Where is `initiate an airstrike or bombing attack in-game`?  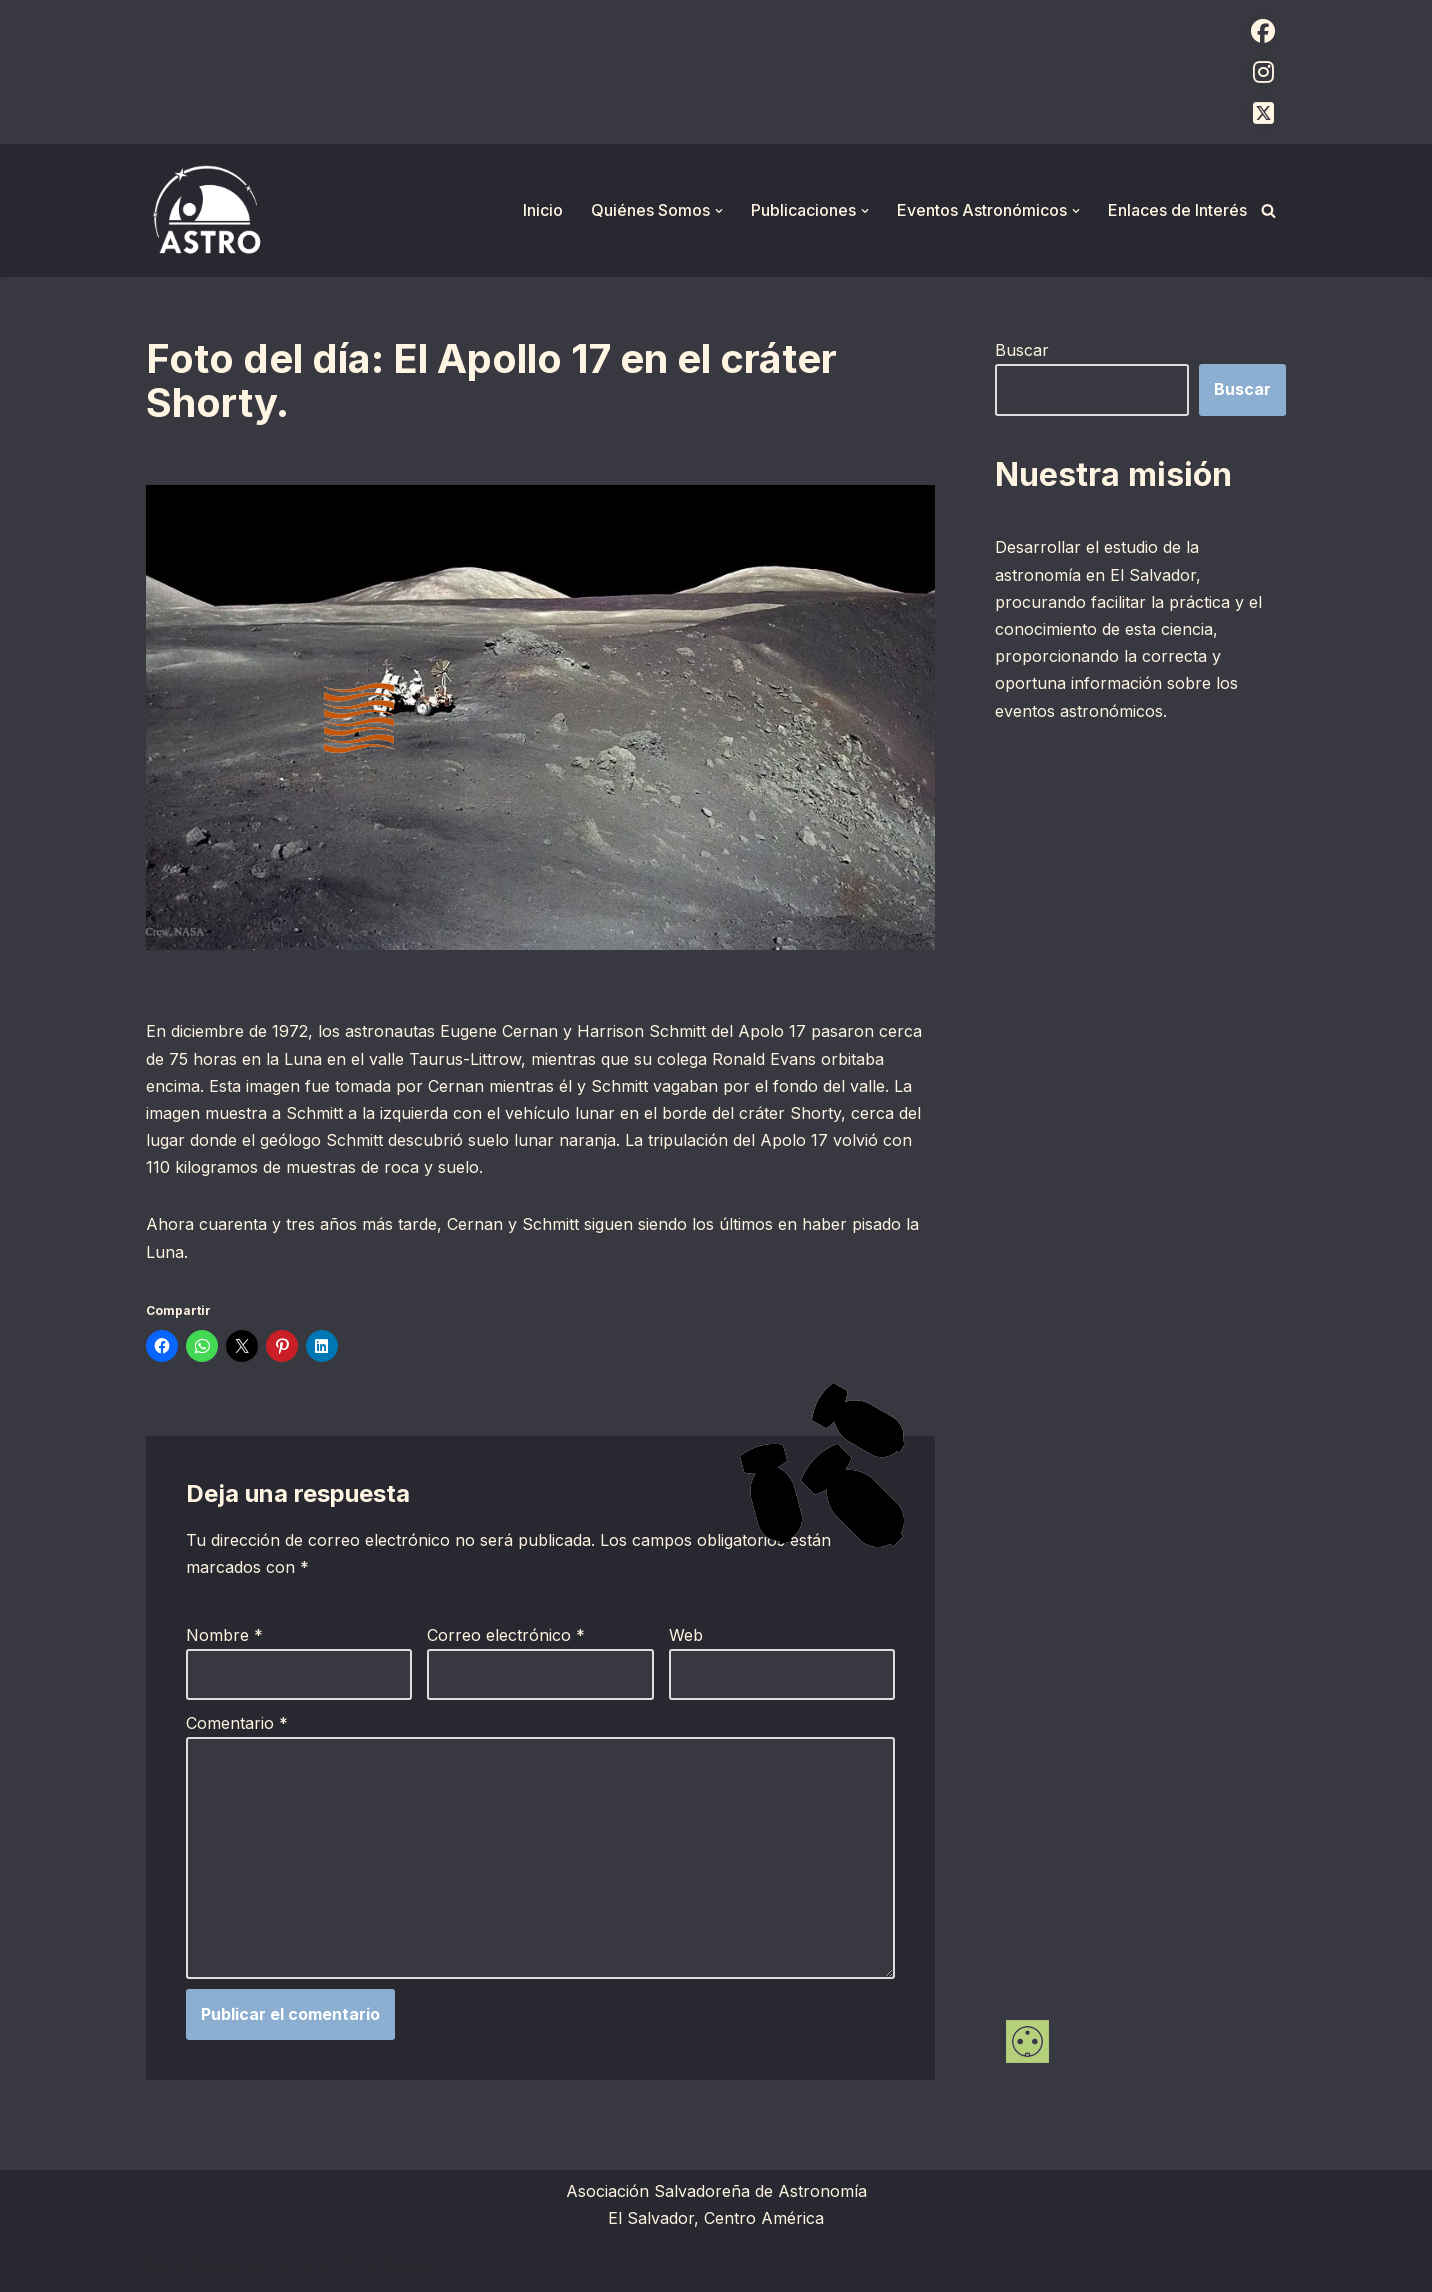 initiate an airstrike or bombing attack in-game is located at coordinates (822, 1465).